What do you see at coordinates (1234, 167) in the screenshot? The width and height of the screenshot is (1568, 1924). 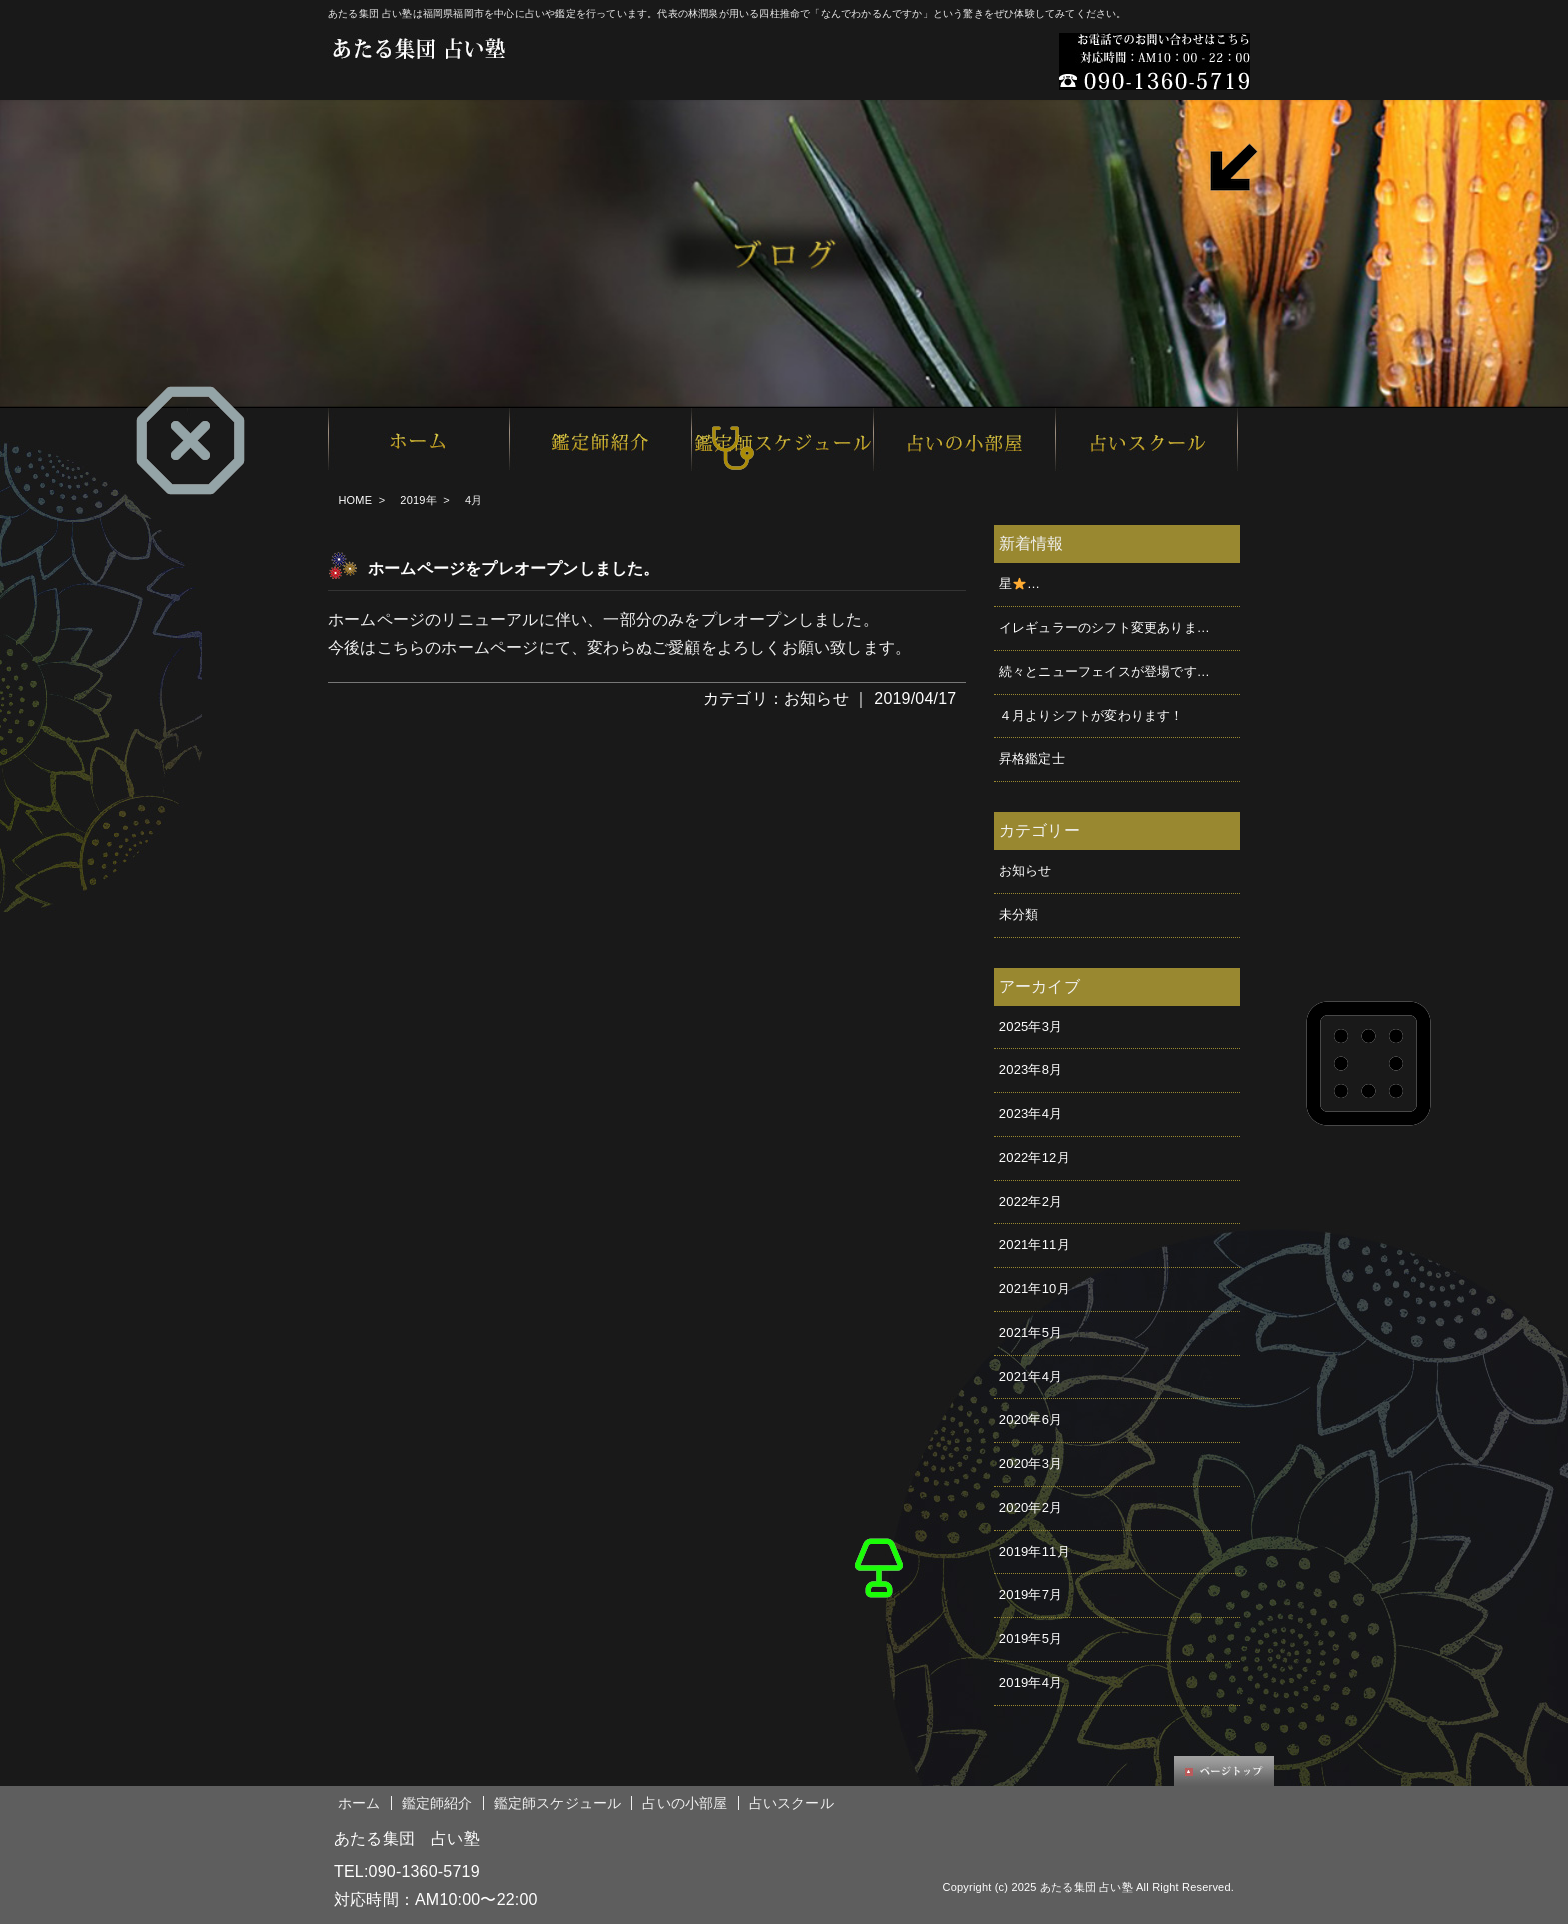 I see `transit entry or exit point on a map` at bounding box center [1234, 167].